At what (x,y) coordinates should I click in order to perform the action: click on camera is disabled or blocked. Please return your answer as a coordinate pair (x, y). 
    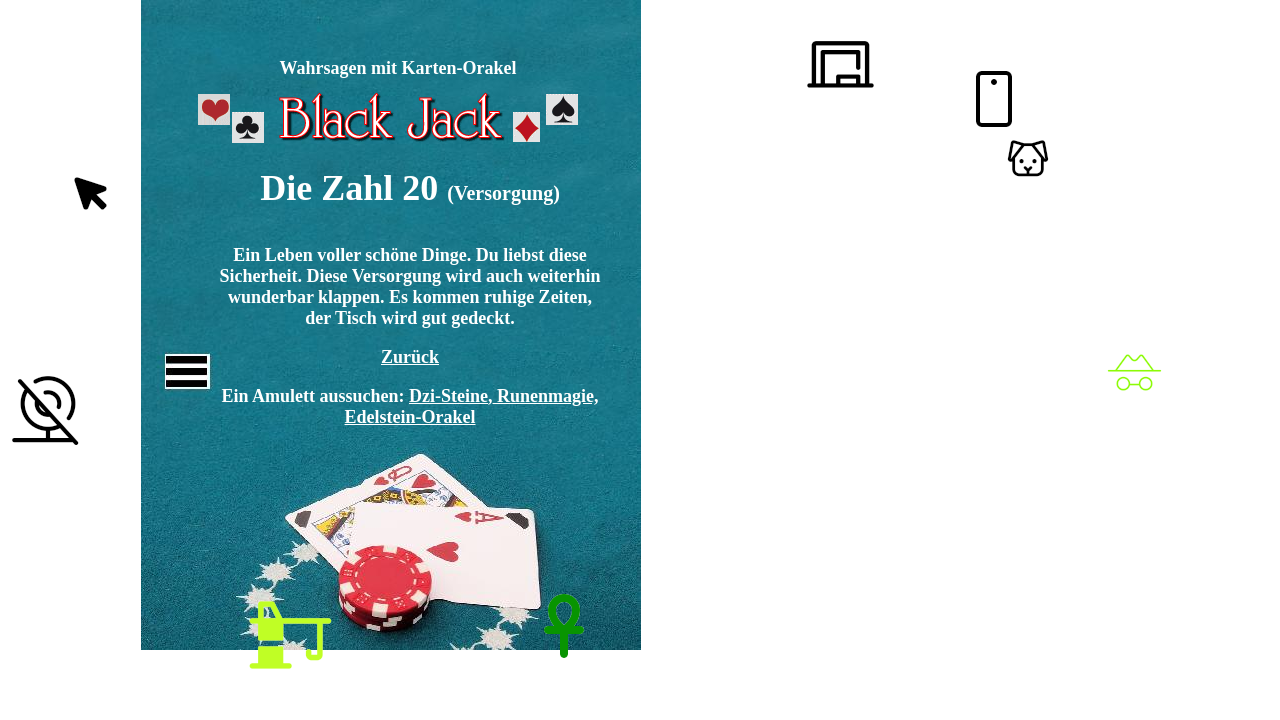
    Looking at the image, I should click on (48, 412).